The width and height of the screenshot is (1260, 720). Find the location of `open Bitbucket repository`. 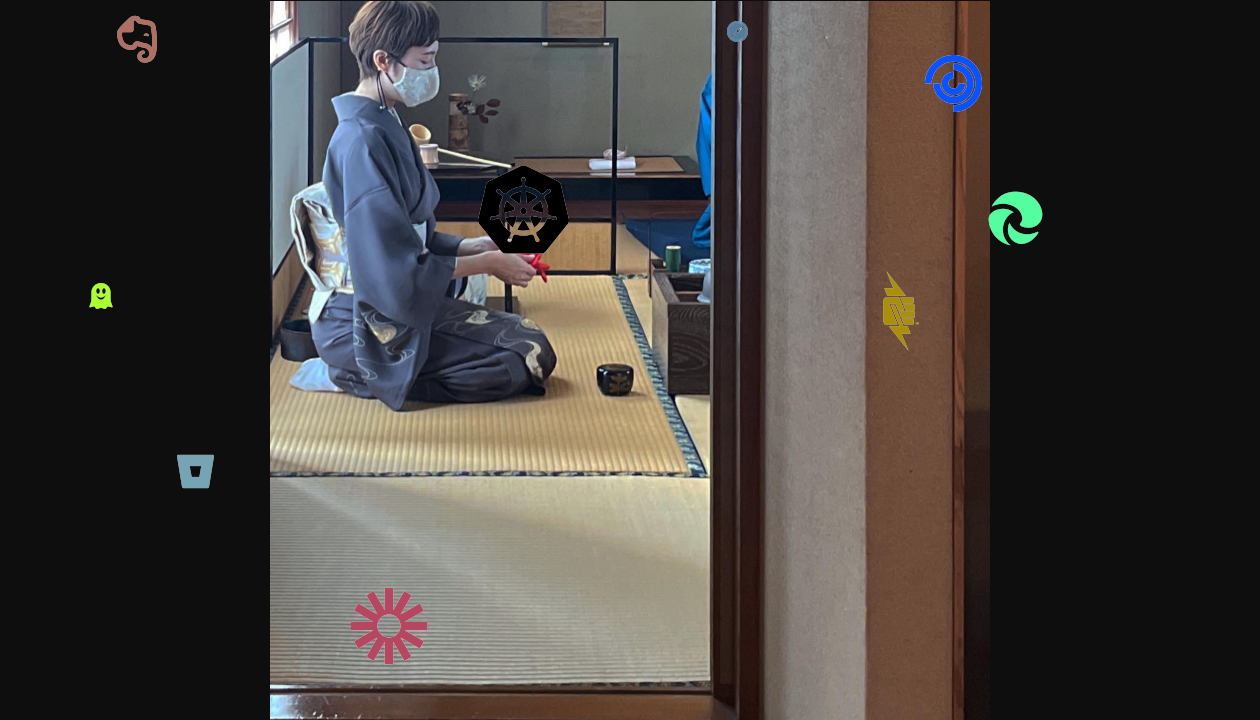

open Bitbucket repository is located at coordinates (195, 471).